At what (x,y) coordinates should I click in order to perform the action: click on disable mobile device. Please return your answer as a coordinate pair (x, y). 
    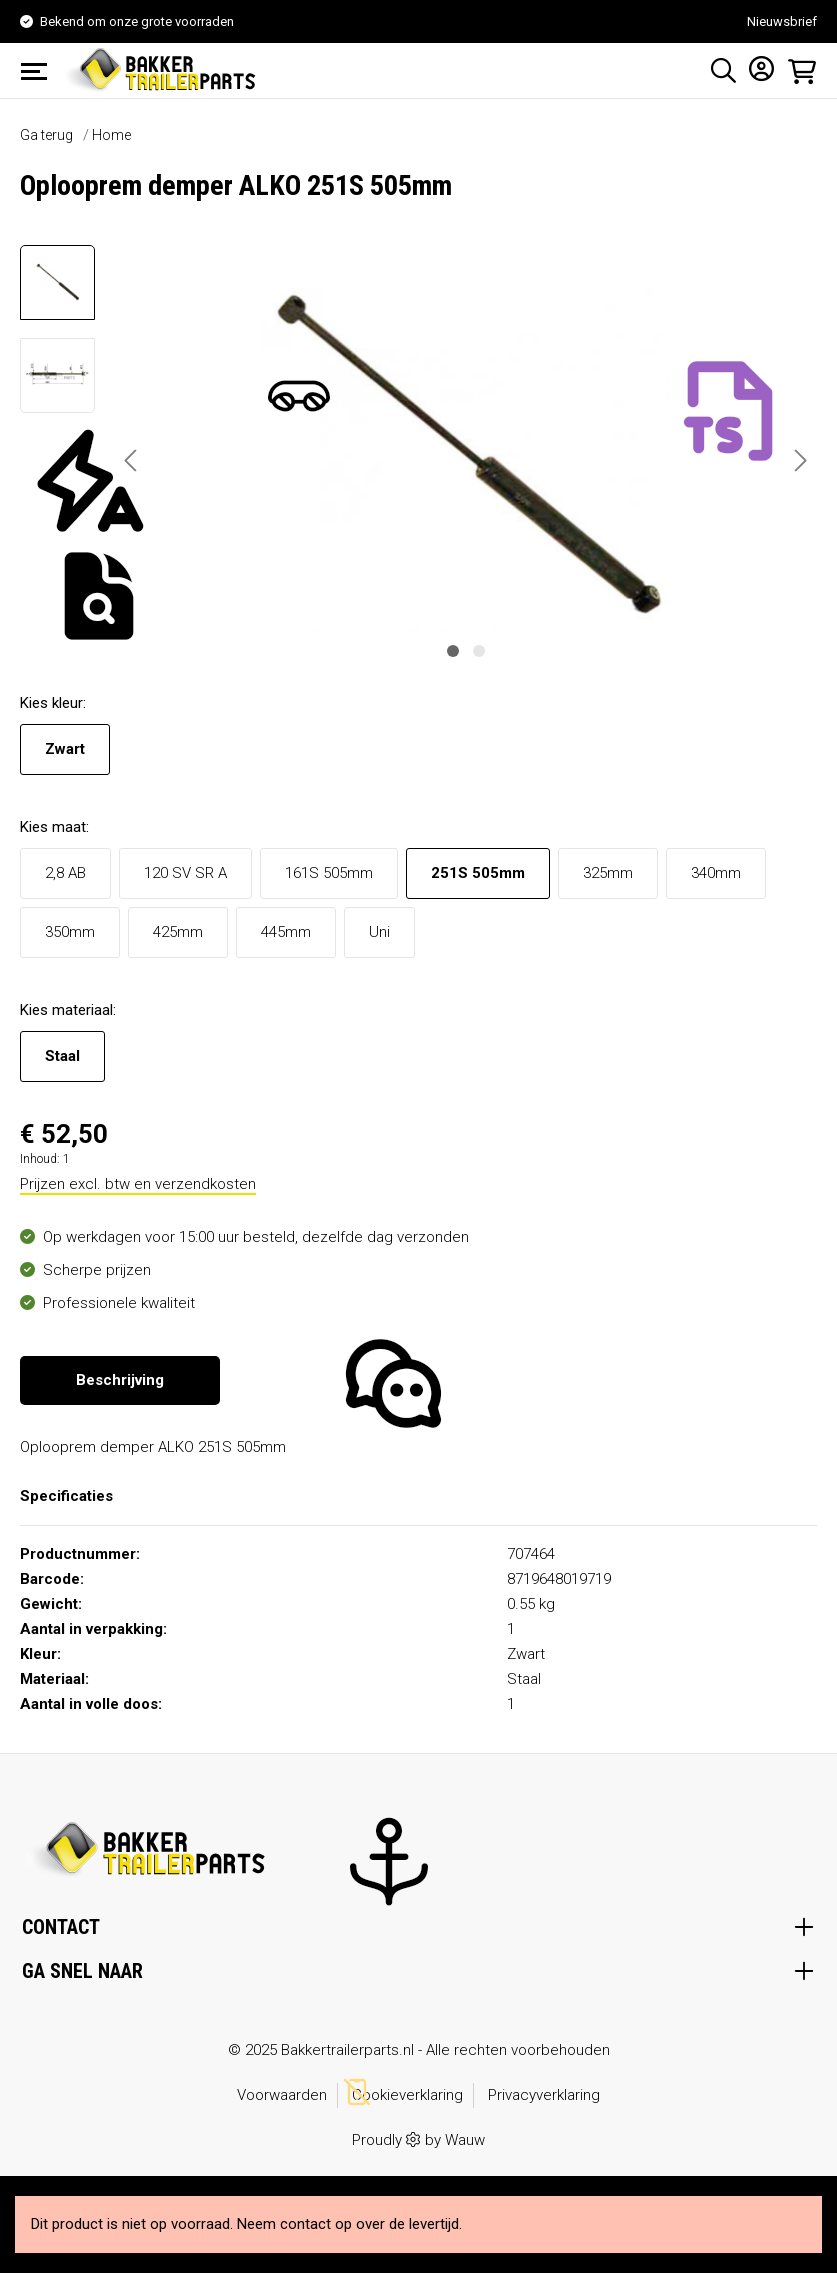
    Looking at the image, I should click on (357, 2092).